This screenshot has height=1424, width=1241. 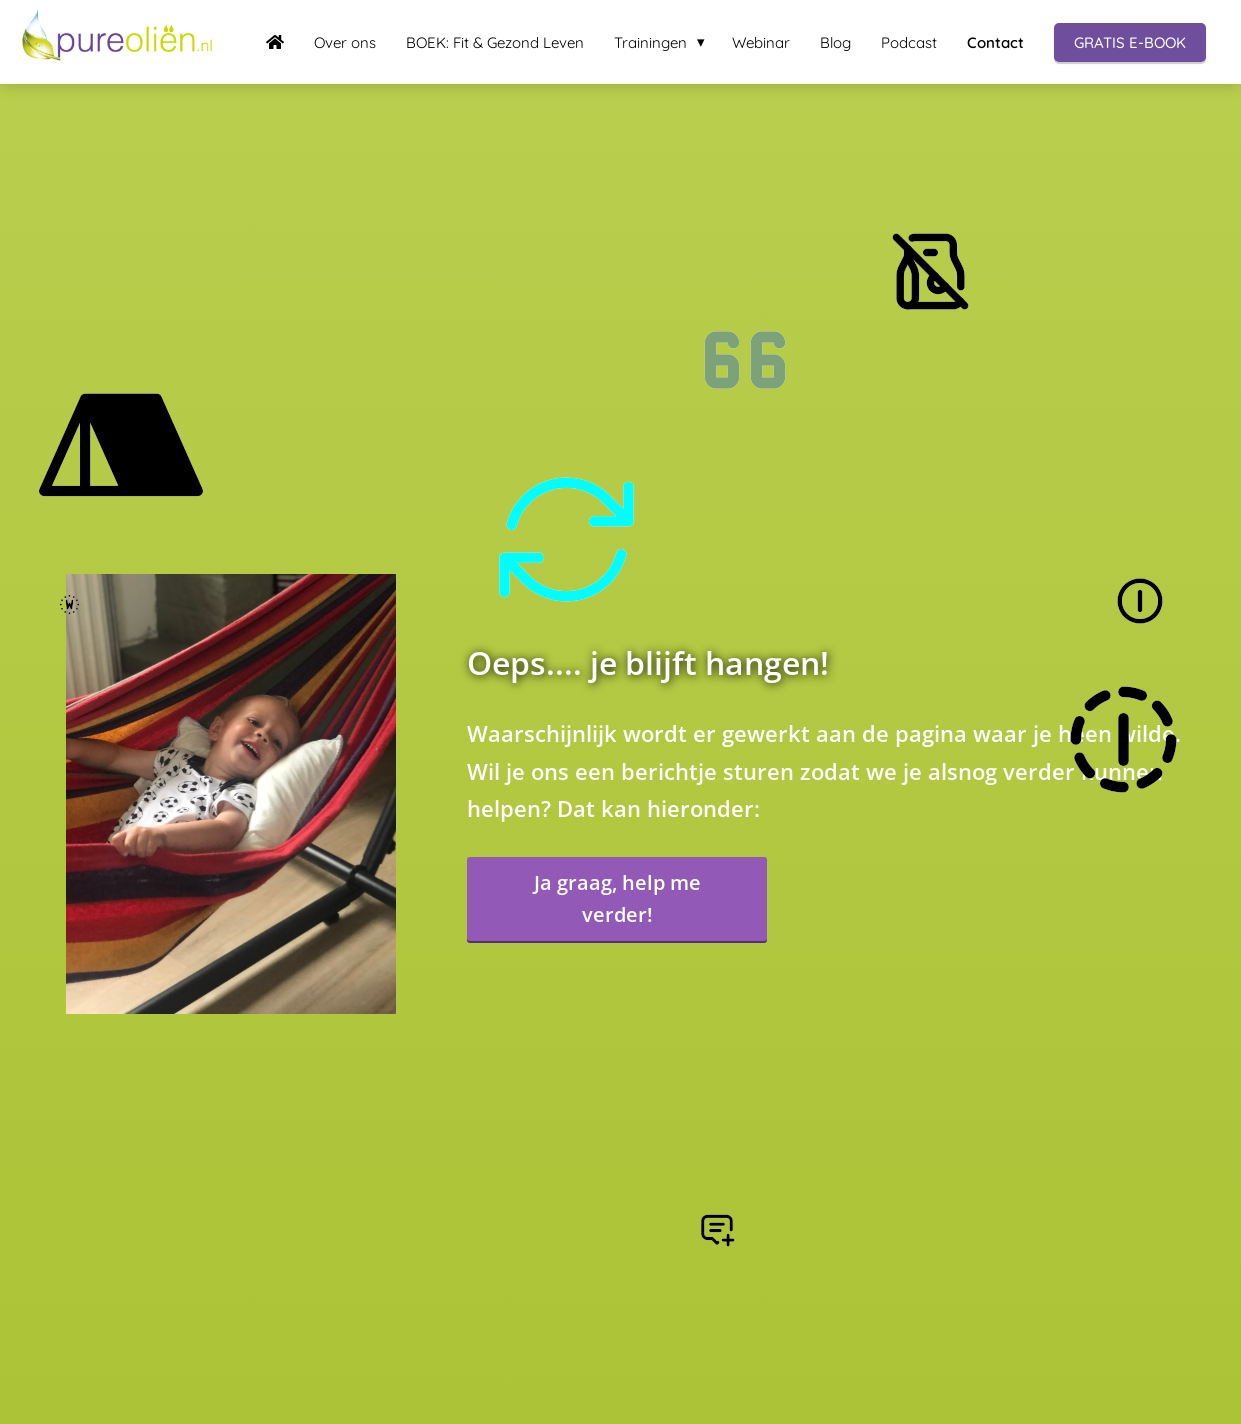 What do you see at coordinates (745, 360) in the screenshot?
I see `indicates item number 66 in a list or sequence` at bounding box center [745, 360].